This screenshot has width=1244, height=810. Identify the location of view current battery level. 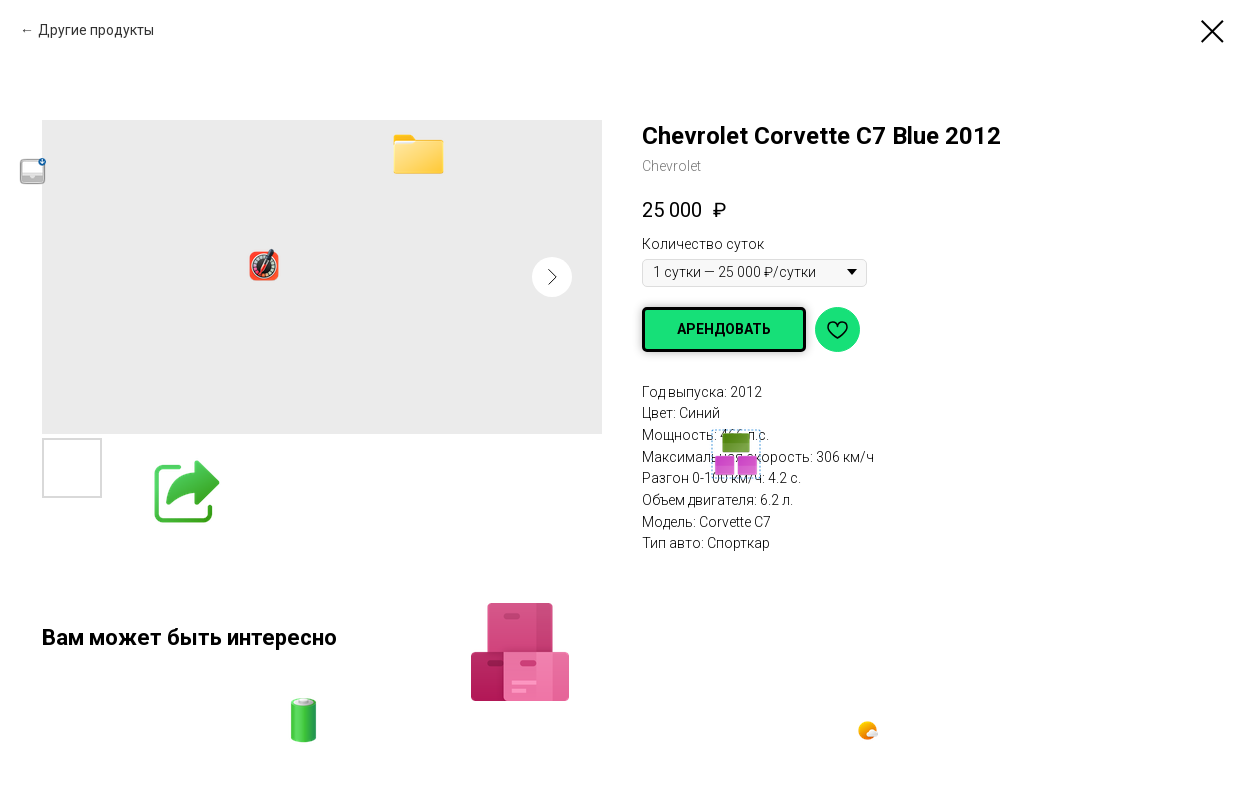
(303, 719).